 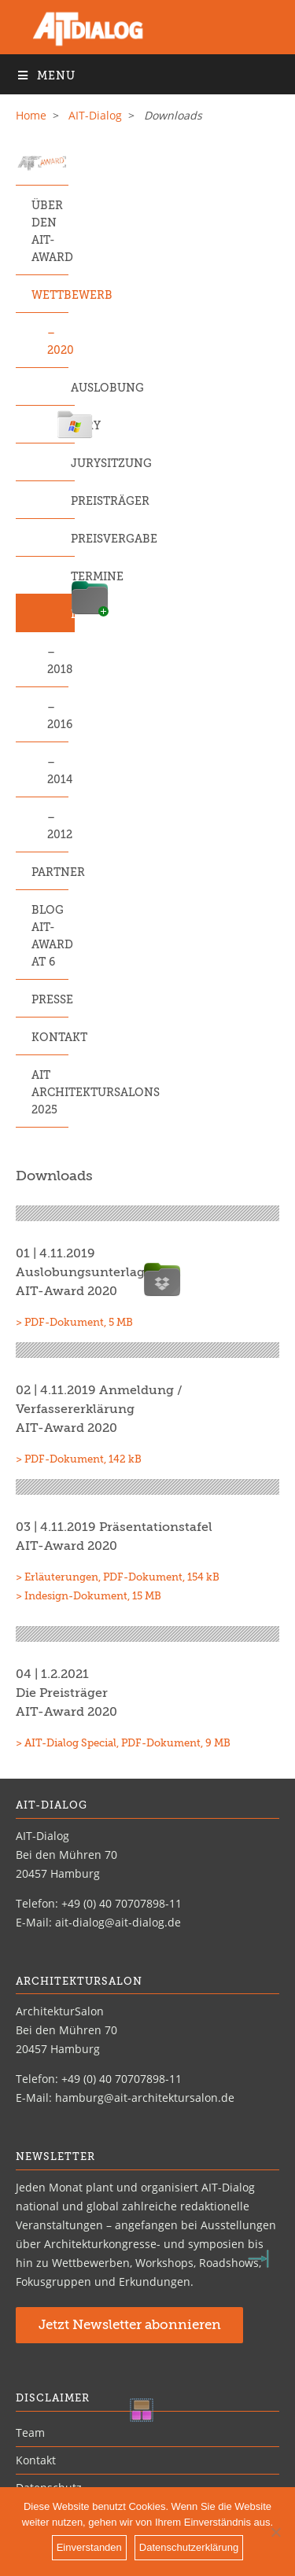 I want to click on select all items in the current view, so click(x=142, y=2410).